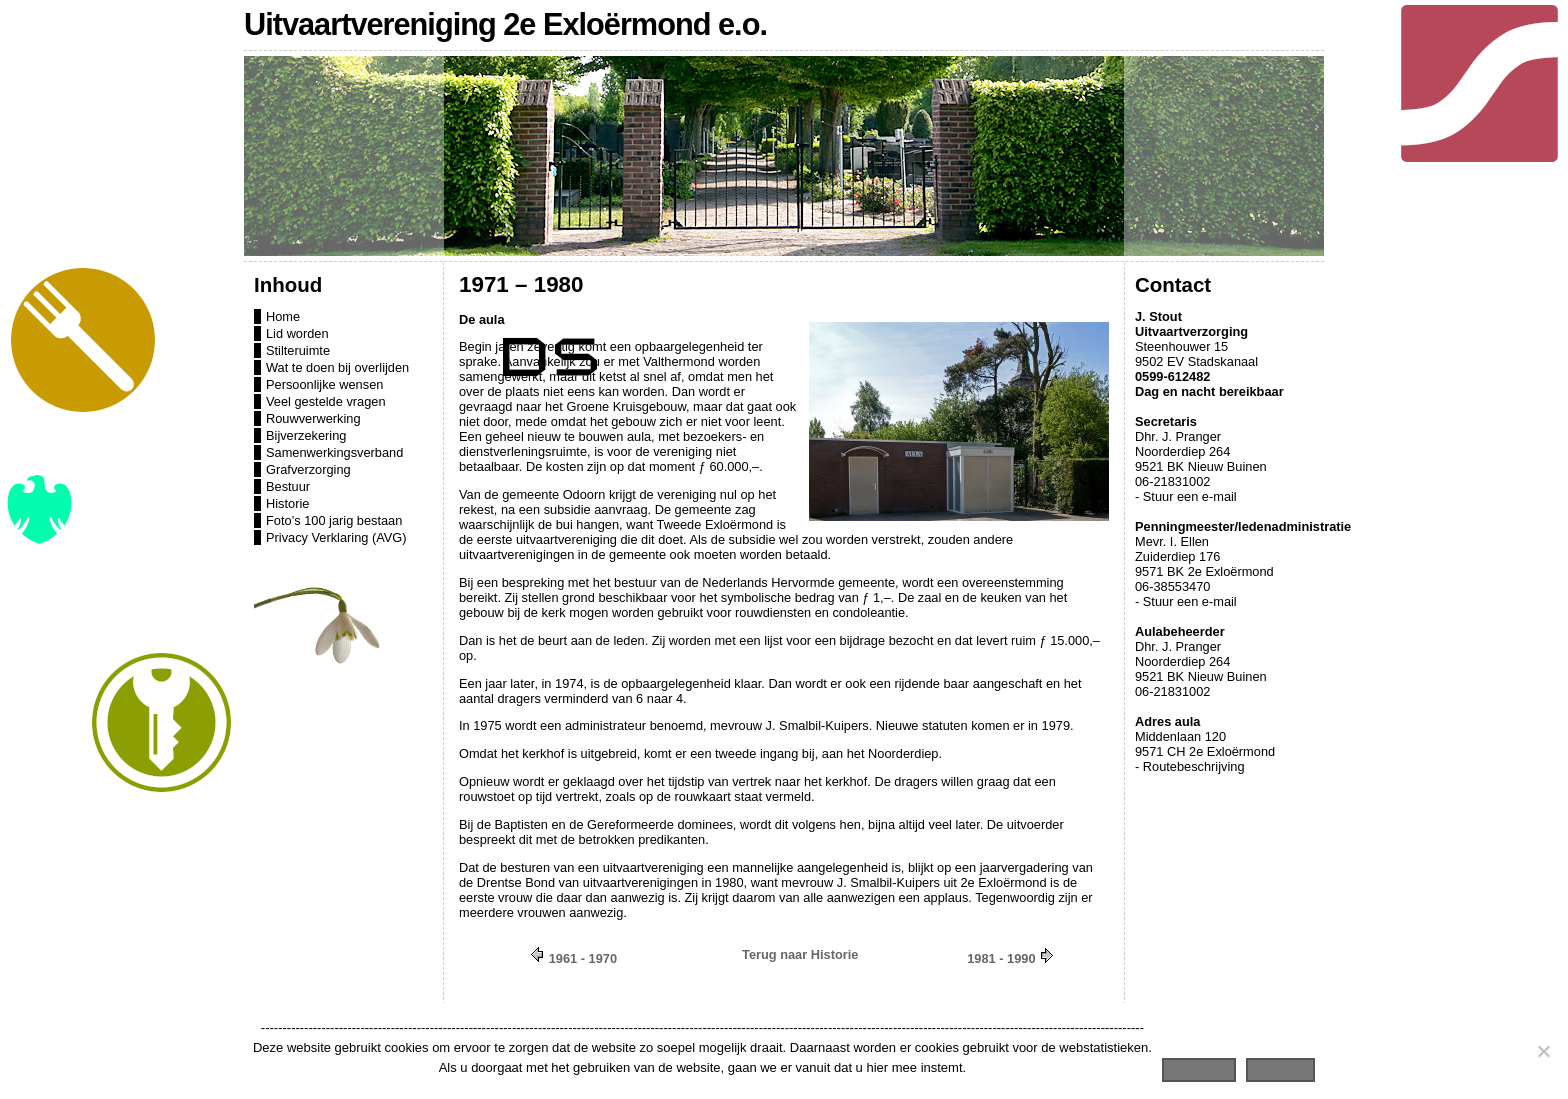 Image resolution: width=1568 pixels, height=1099 pixels. What do you see at coordinates (83, 340) in the screenshot?
I see `visit Greasy Fork website` at bounding box center [83, 340].